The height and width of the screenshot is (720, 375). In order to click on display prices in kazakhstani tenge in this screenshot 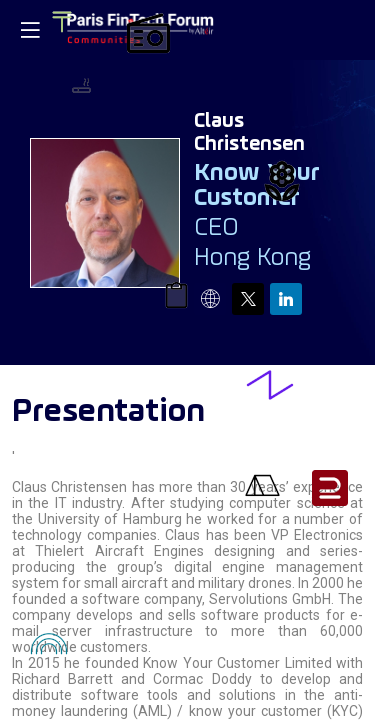, I will do `click(62, 21)`.